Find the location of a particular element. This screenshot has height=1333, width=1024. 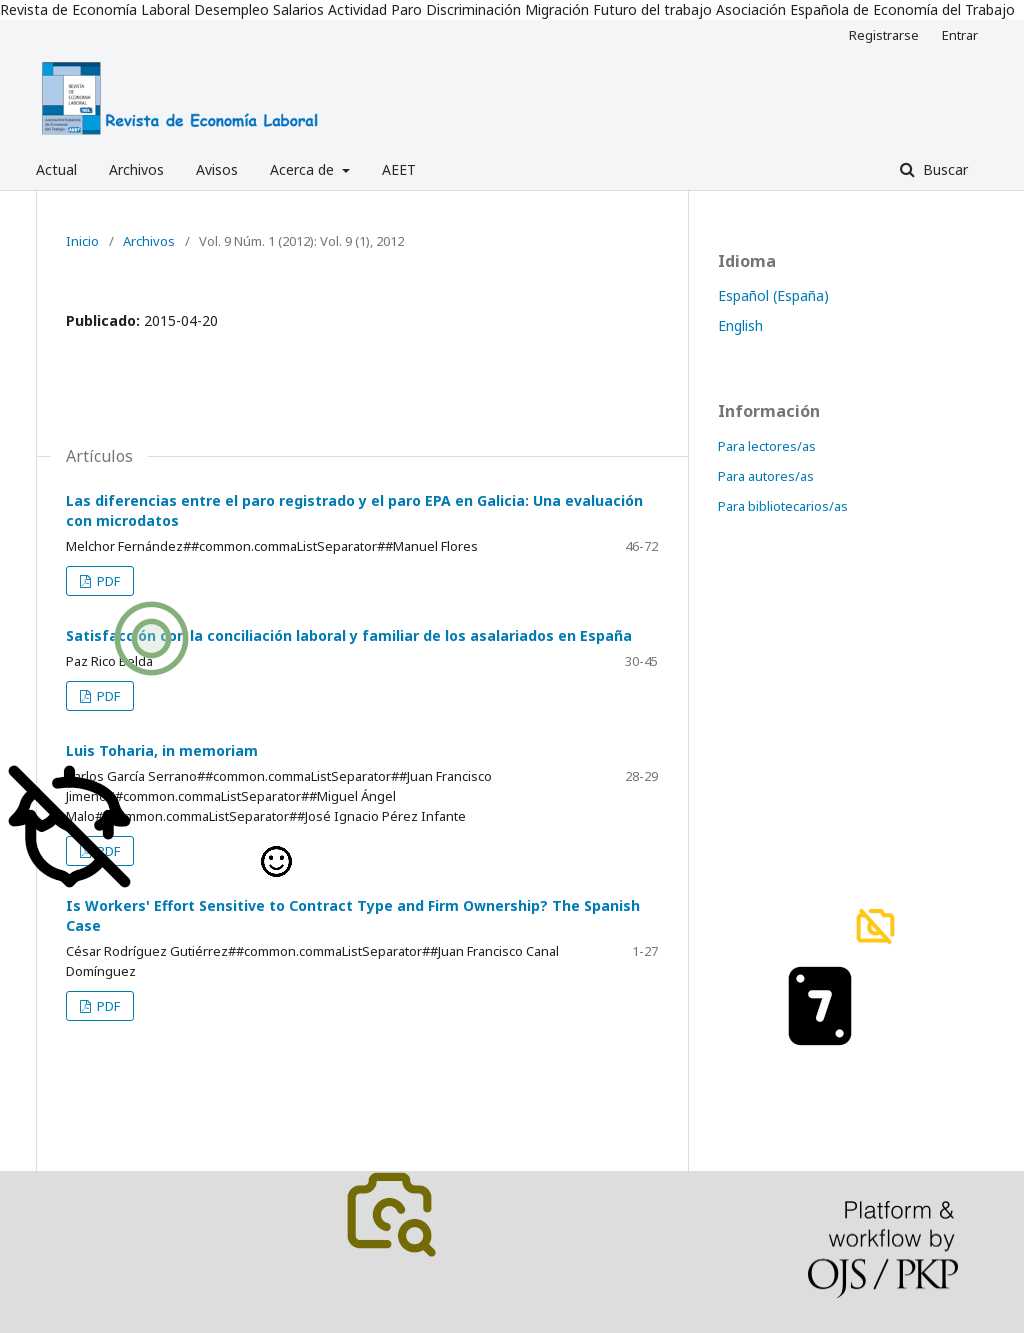

indicates nut-free or no nuts allowed is located at coordinates (69, 826).